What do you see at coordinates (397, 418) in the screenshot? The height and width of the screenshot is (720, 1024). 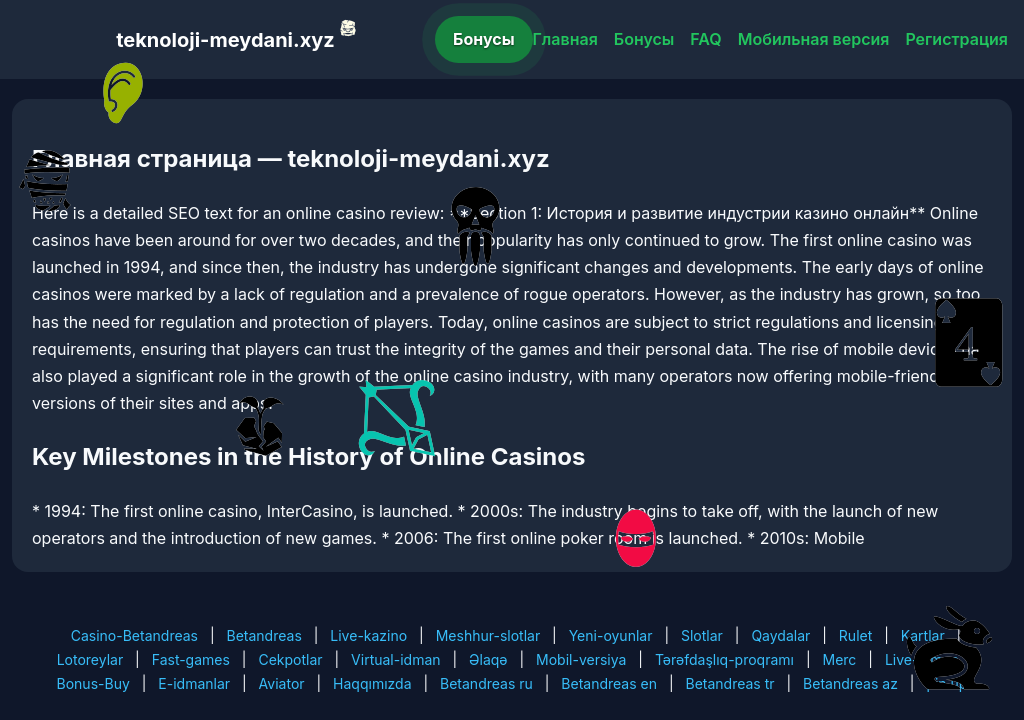 I see `select bow and arrow weapon` at bounding box center [397, 418].